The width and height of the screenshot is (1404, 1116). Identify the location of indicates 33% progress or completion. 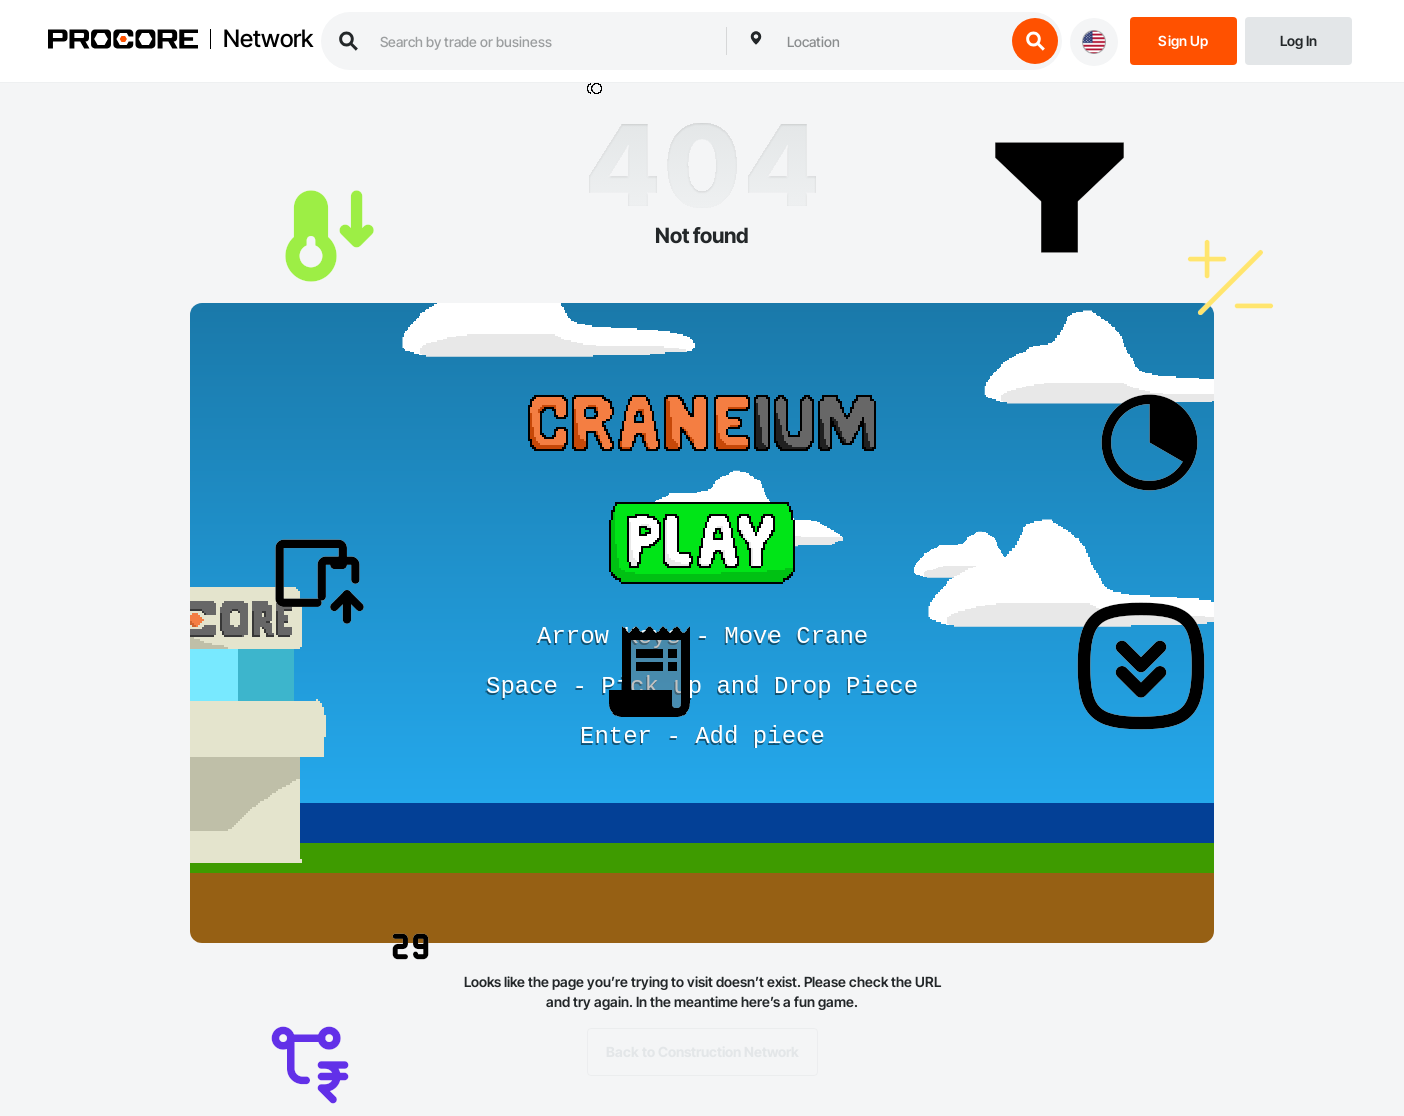
(1149, 442).